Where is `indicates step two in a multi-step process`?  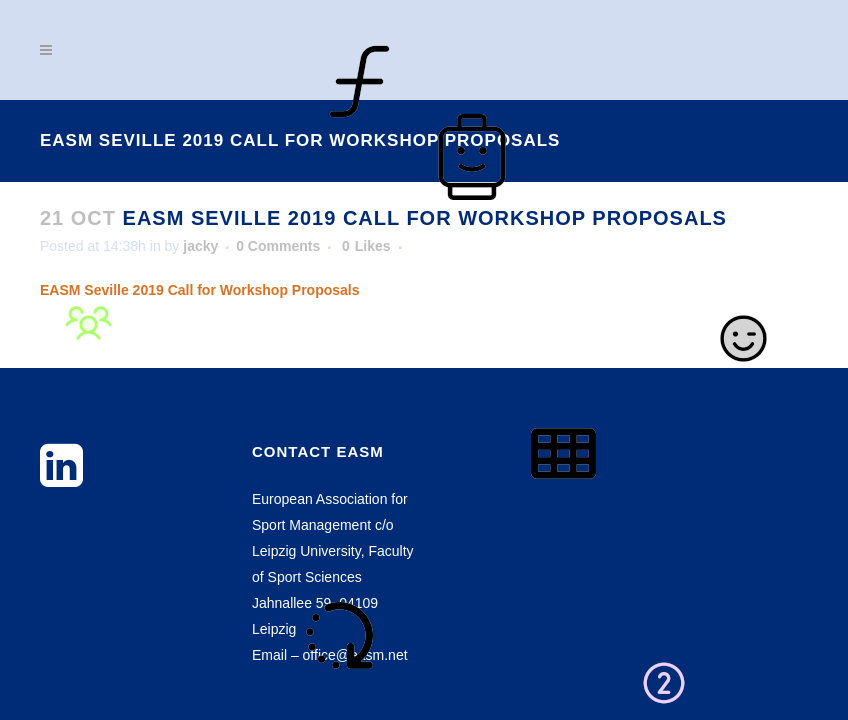
indicates step two in a multi-step process is located at coordinates (664, 683).